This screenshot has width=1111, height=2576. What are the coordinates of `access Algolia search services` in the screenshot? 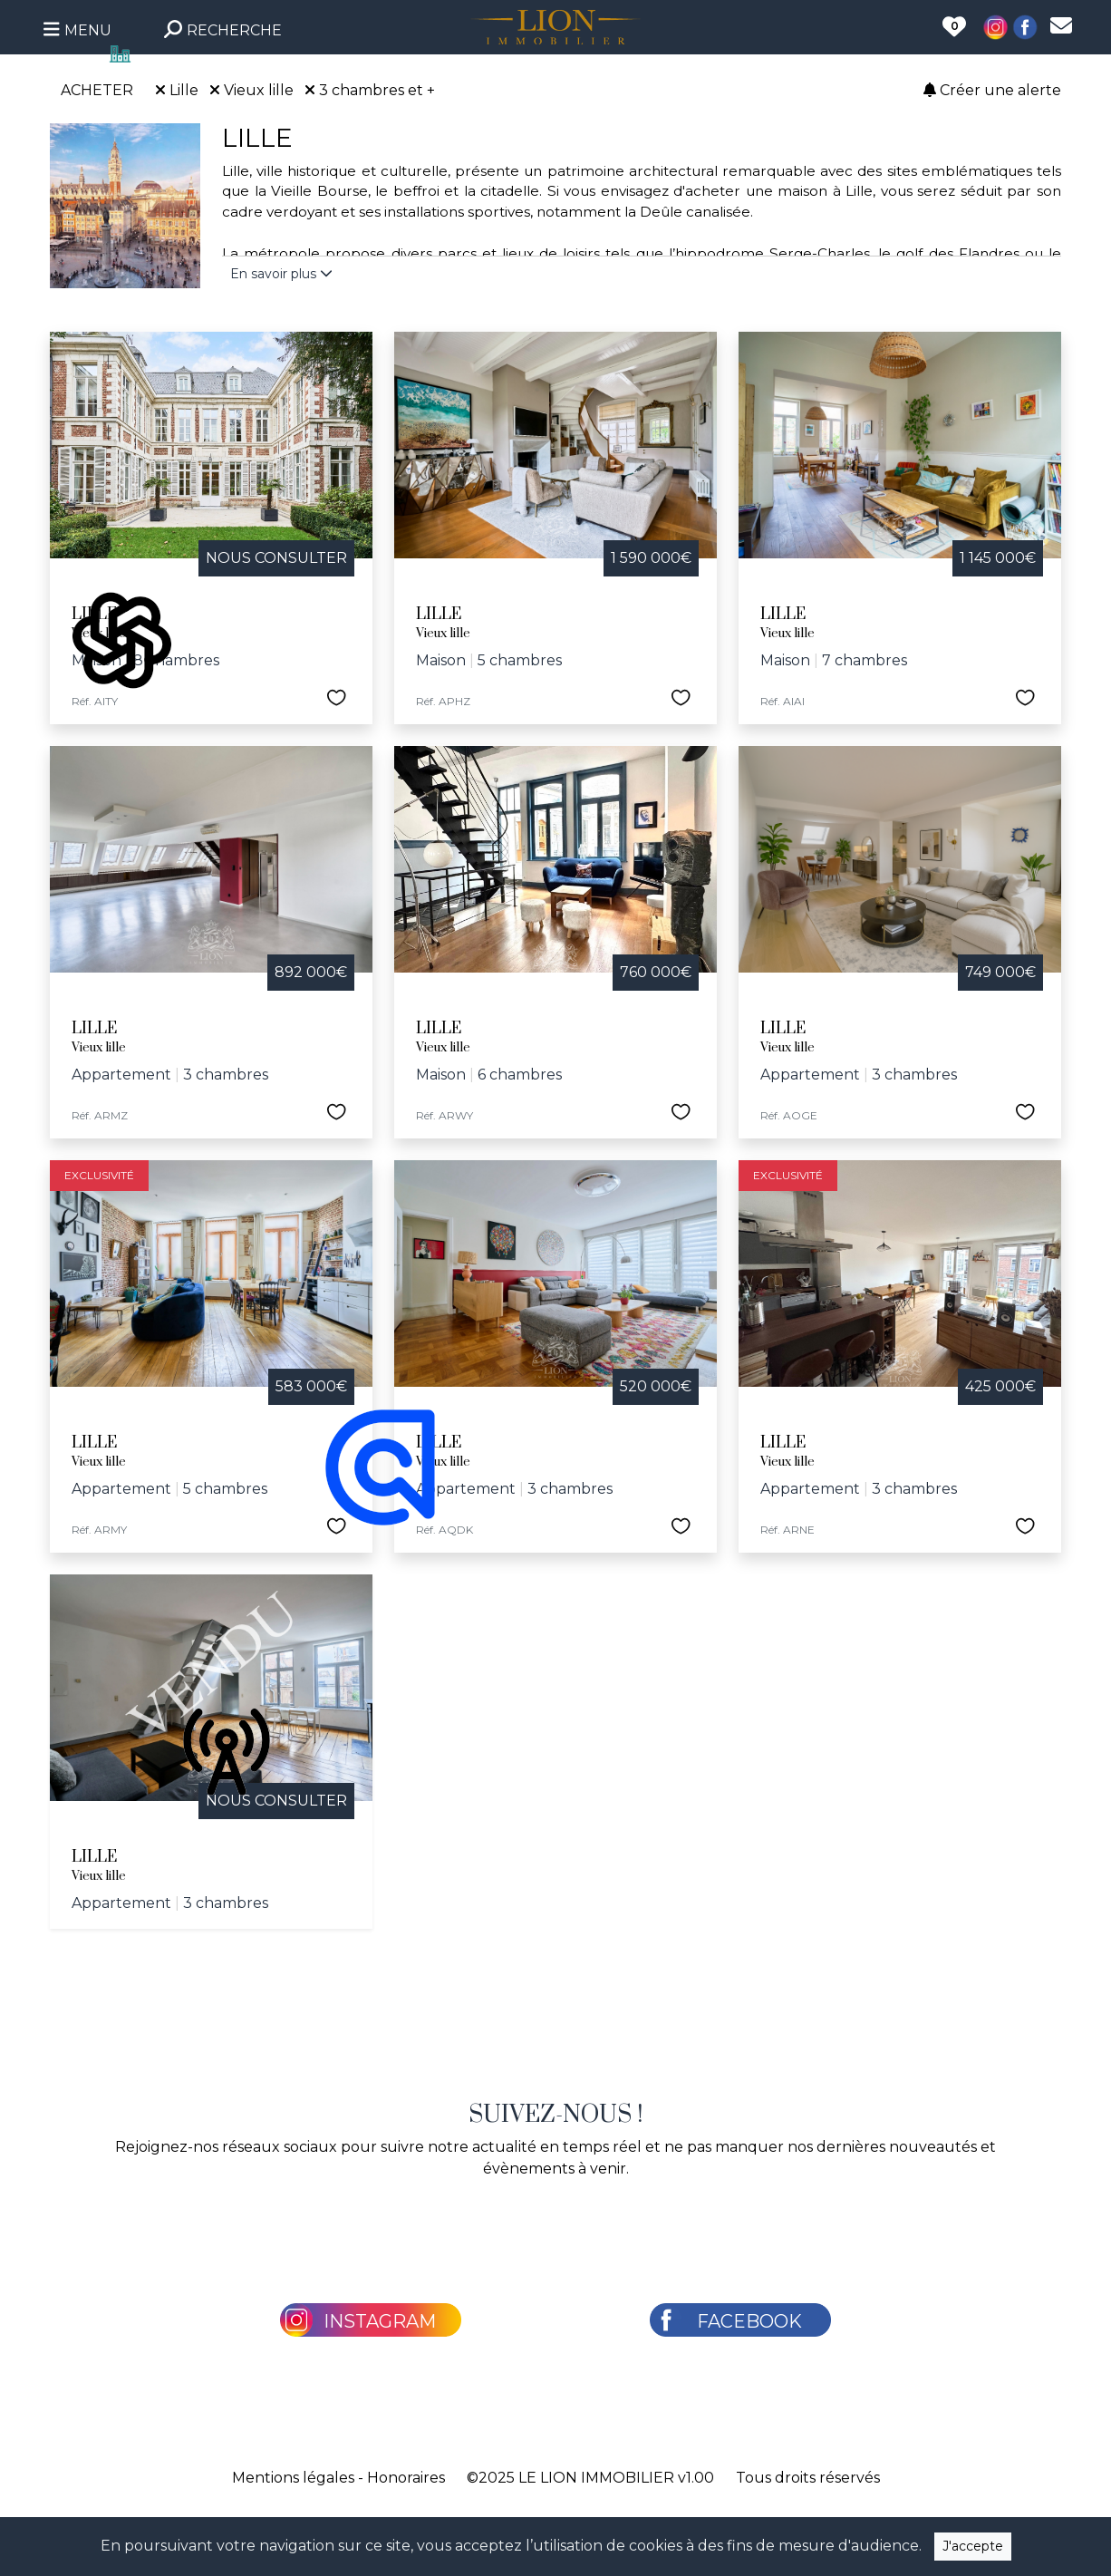 It's located at (383, 1467).